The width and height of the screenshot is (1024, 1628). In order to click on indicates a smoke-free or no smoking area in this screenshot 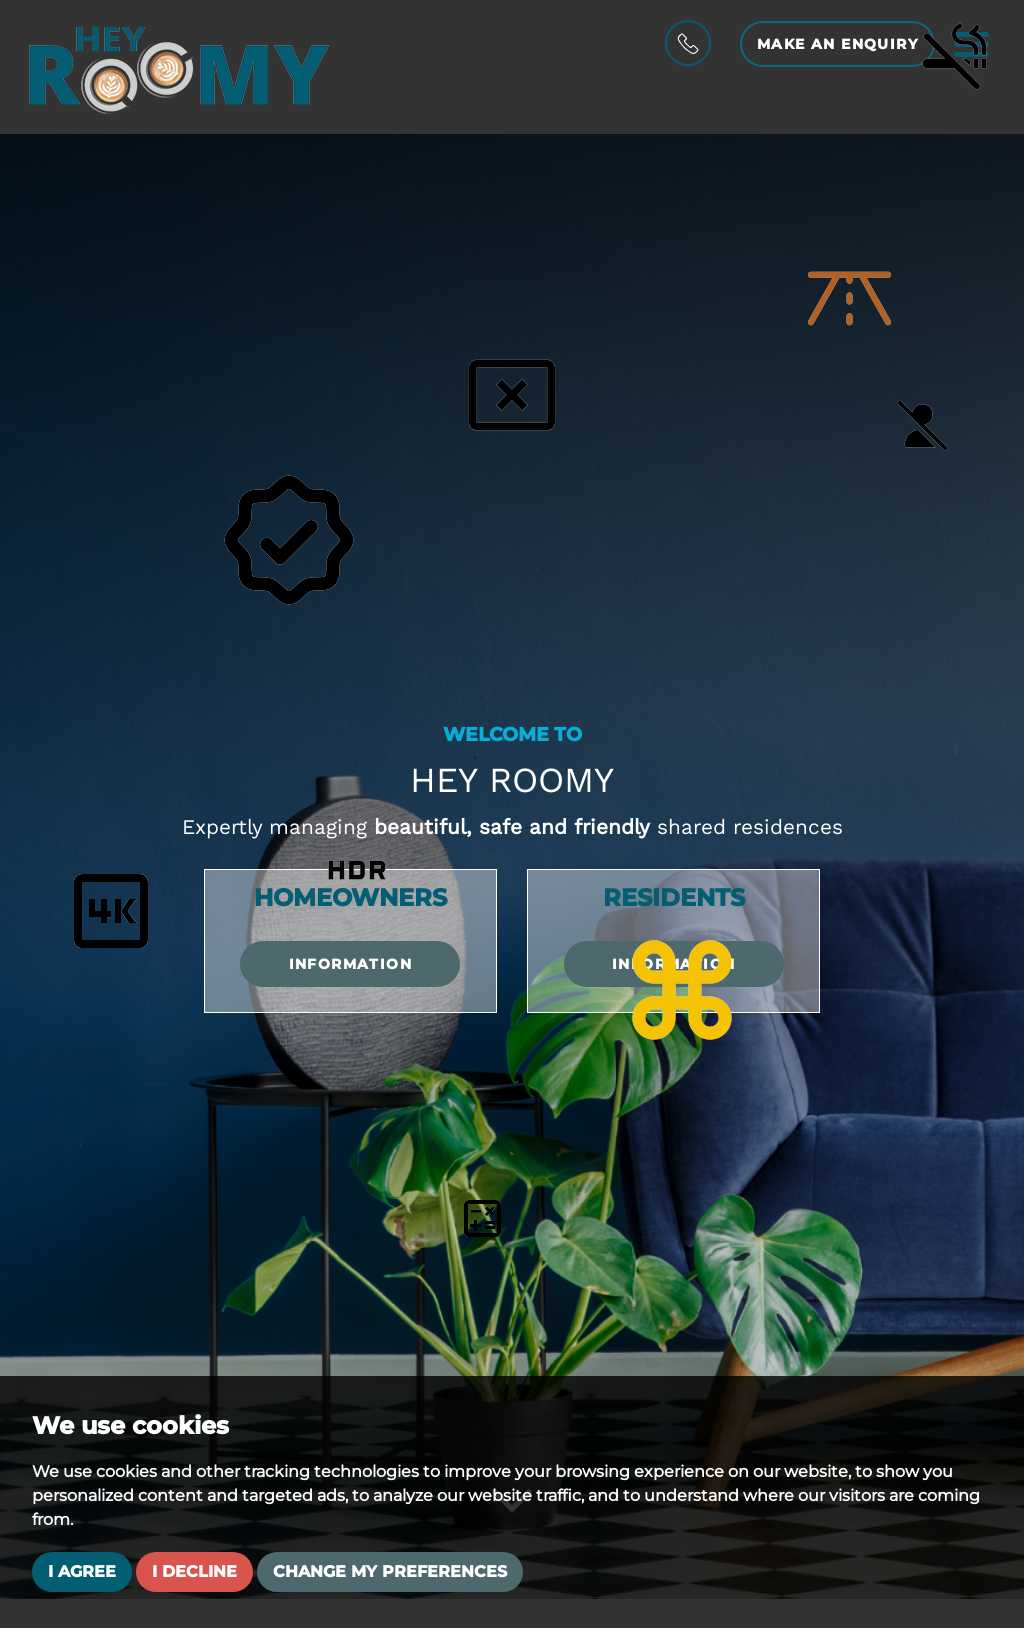, I will do `click(954, 55)`.